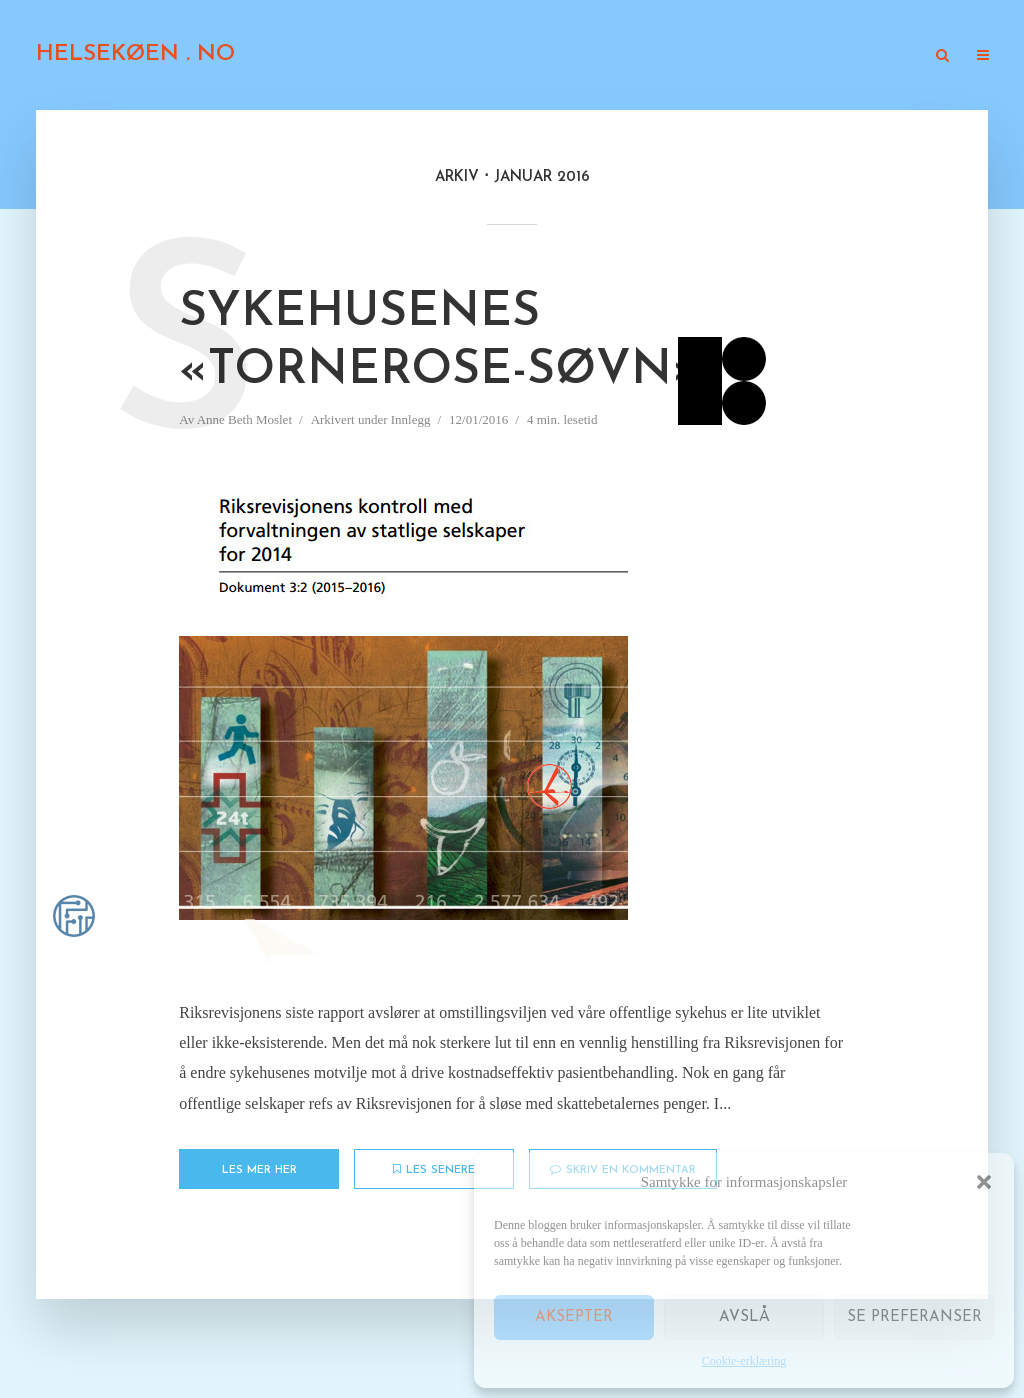 This screenshot has width=1024, height=1398. What do you see at coordinates (74, 916) in the screenshot?
I see `open filen cloud storage app` at bounding box center [74, 916].